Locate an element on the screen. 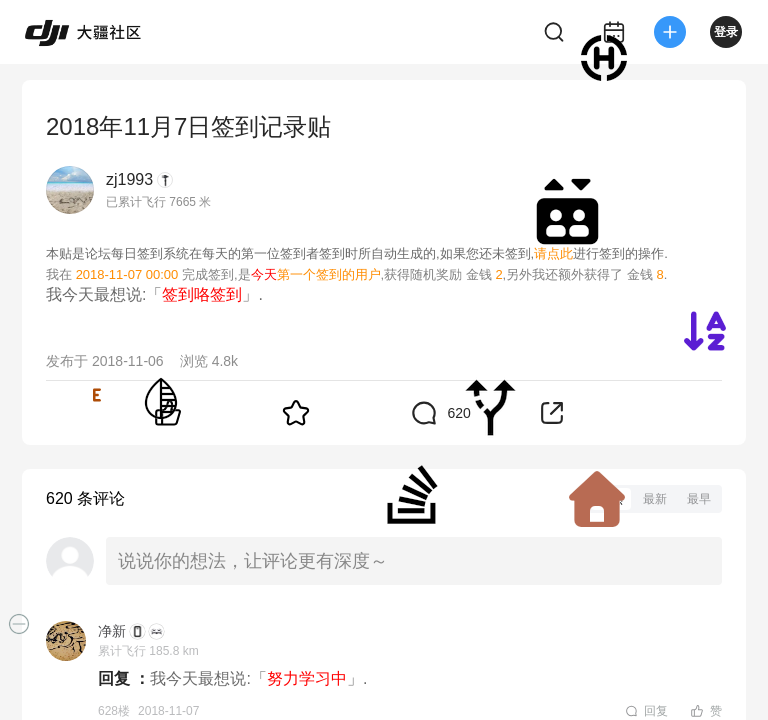 This screenshot has width=768, height=720. visit Stack Overflow website is located at coordinates (412, 494).